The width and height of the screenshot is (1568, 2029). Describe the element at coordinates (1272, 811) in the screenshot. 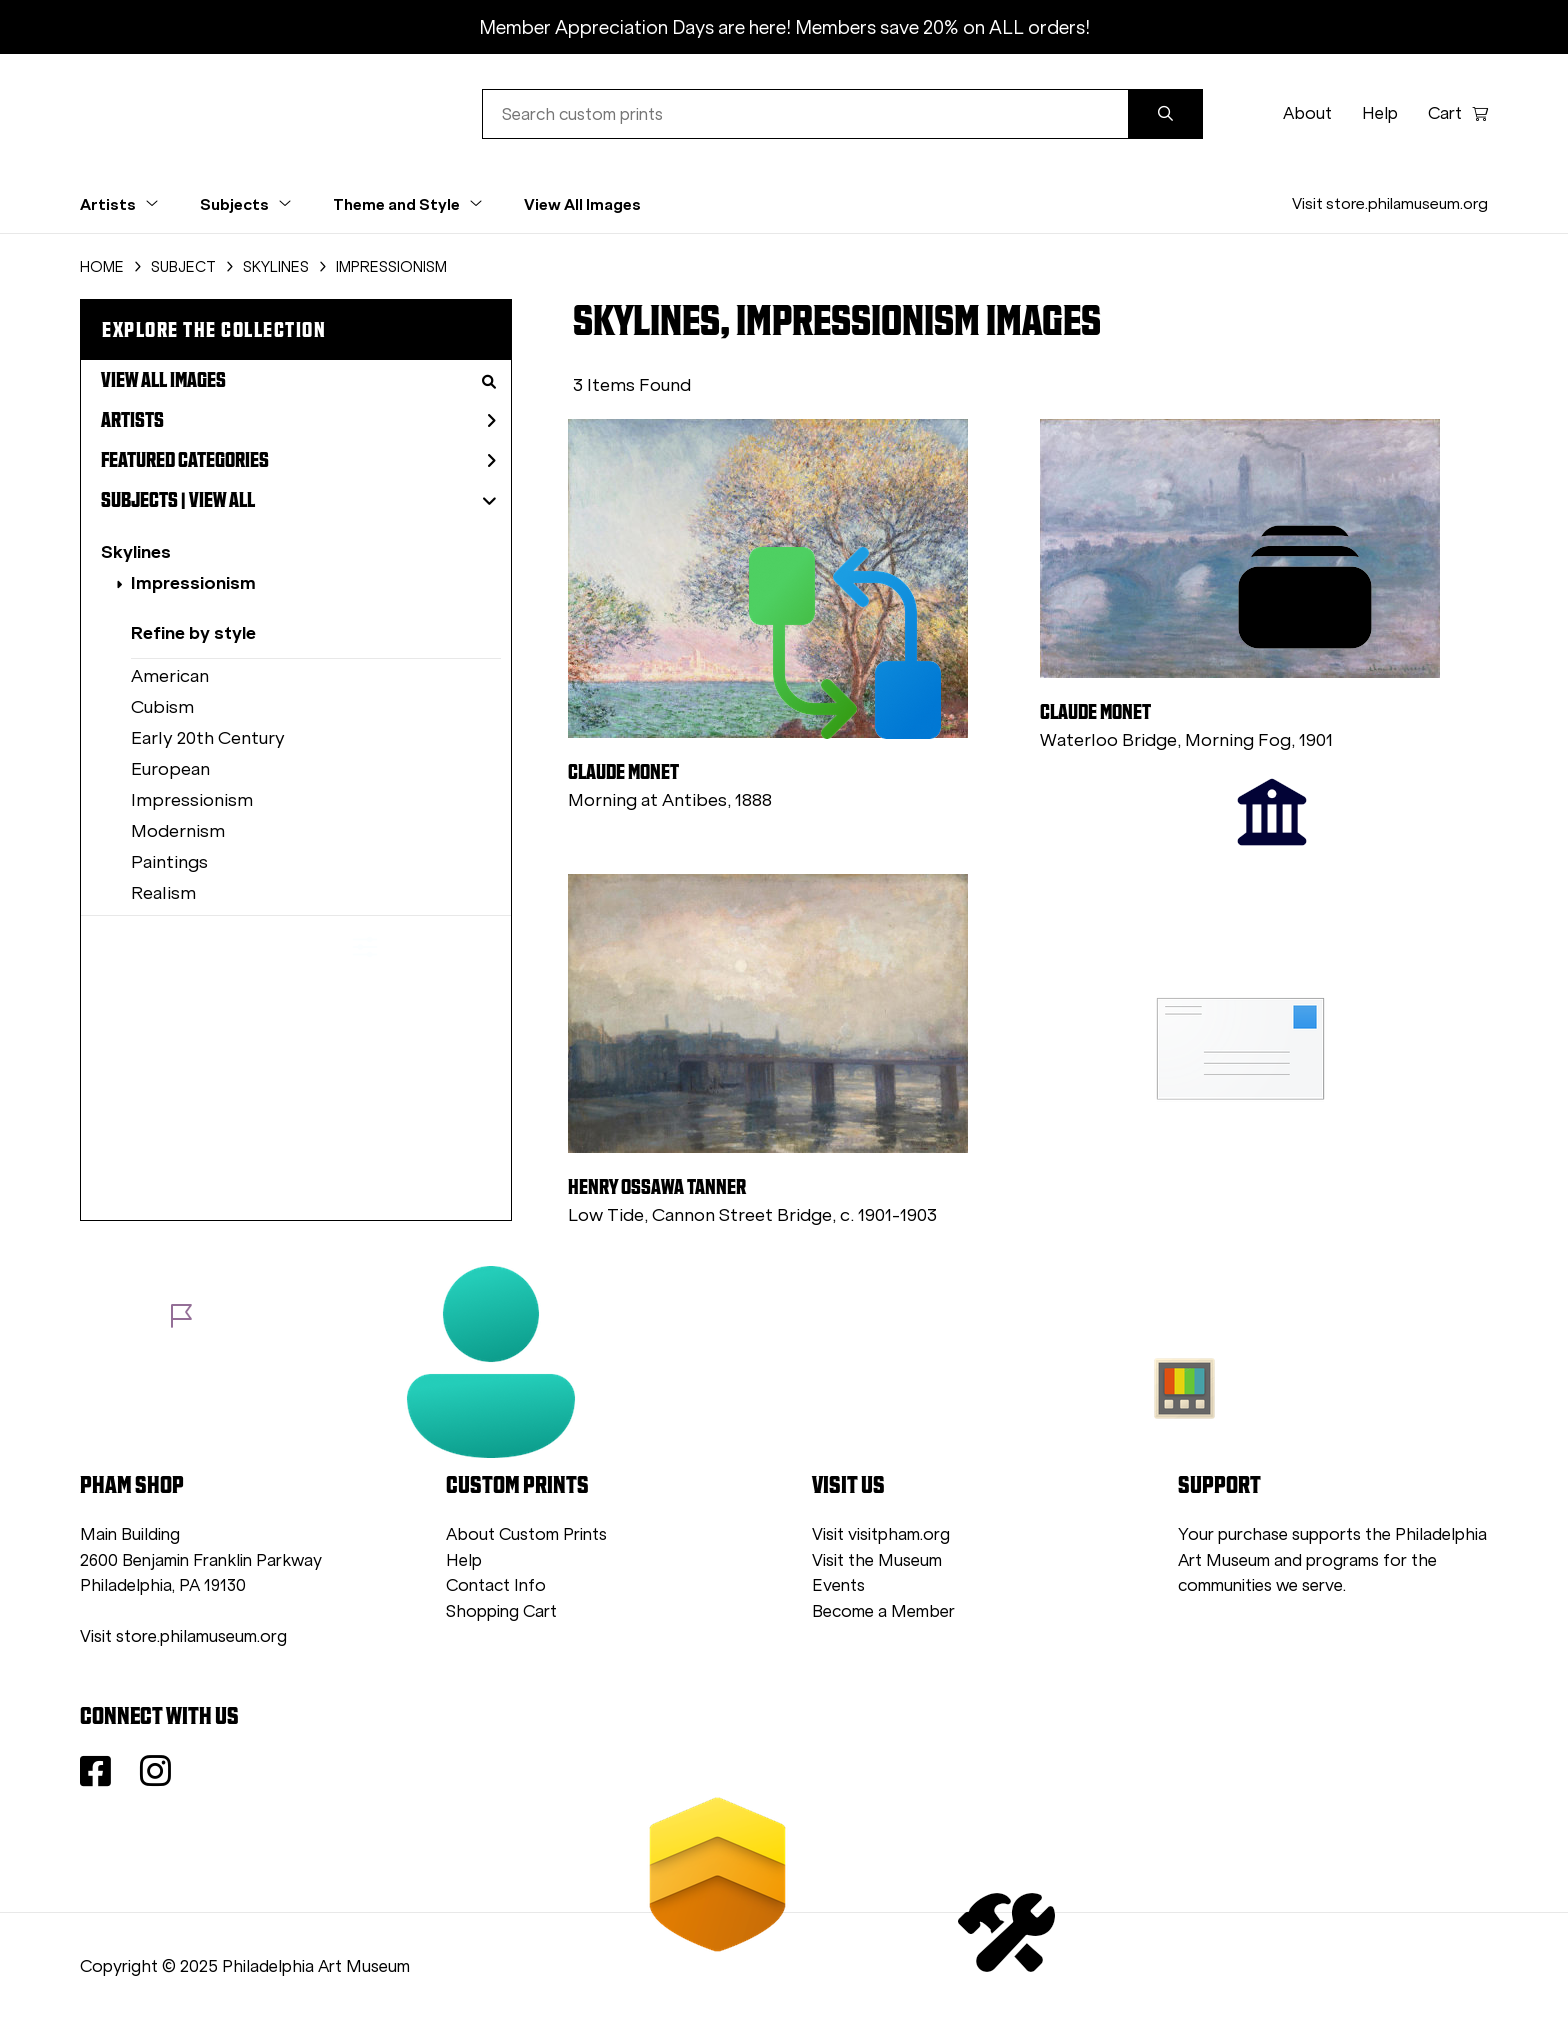

I see `access banking or financial services` at that location.